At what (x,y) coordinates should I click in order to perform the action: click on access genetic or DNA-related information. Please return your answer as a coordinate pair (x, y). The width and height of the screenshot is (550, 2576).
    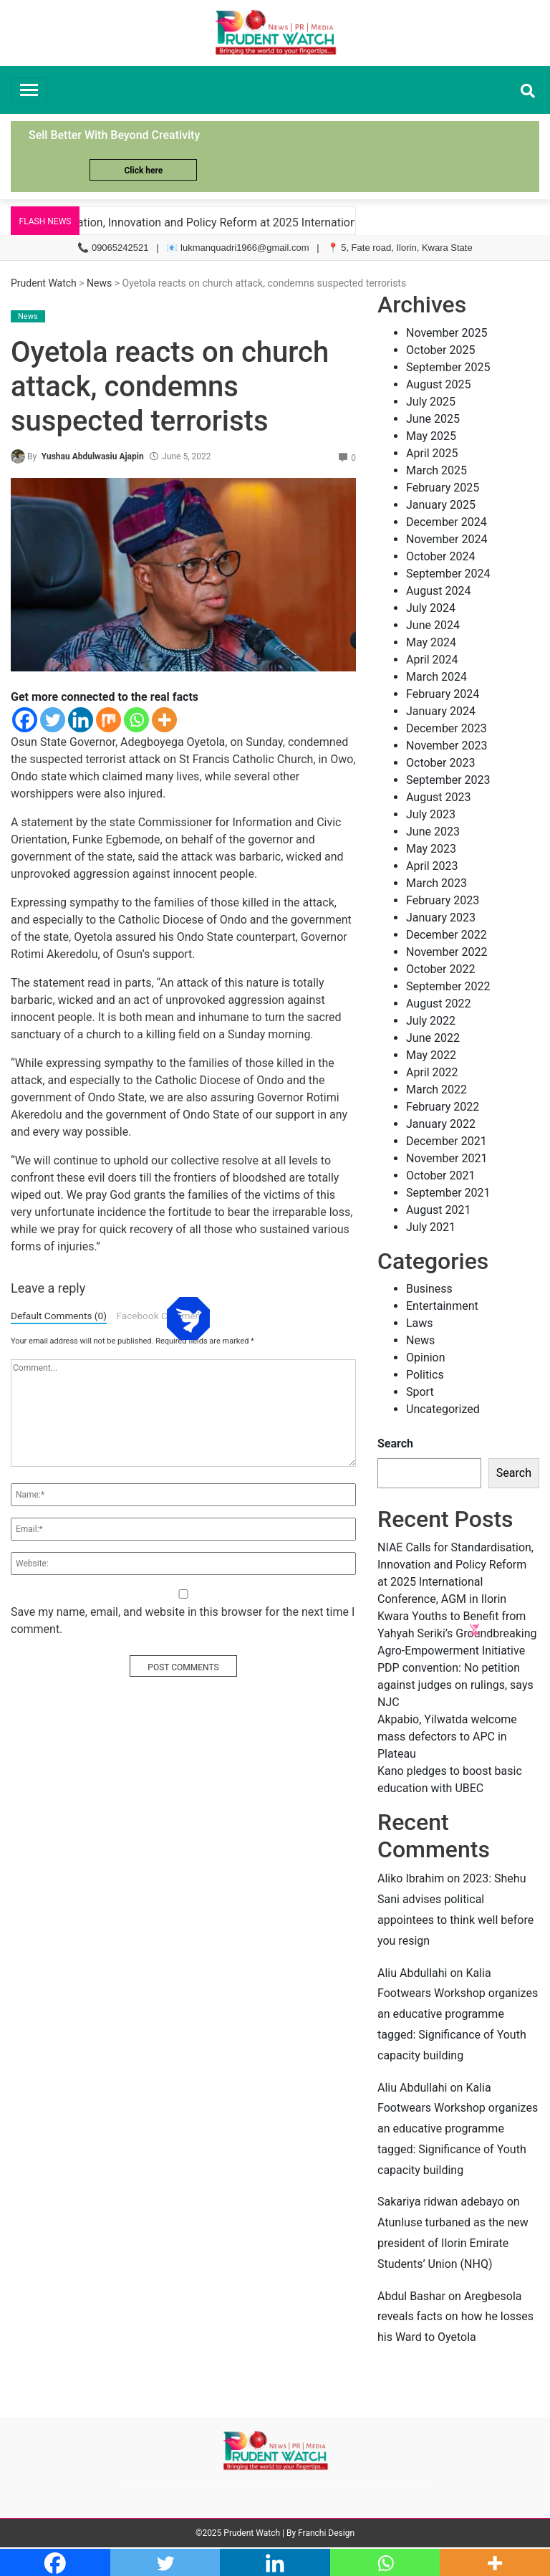
    Looking at the image, I should click on (474, 1629).